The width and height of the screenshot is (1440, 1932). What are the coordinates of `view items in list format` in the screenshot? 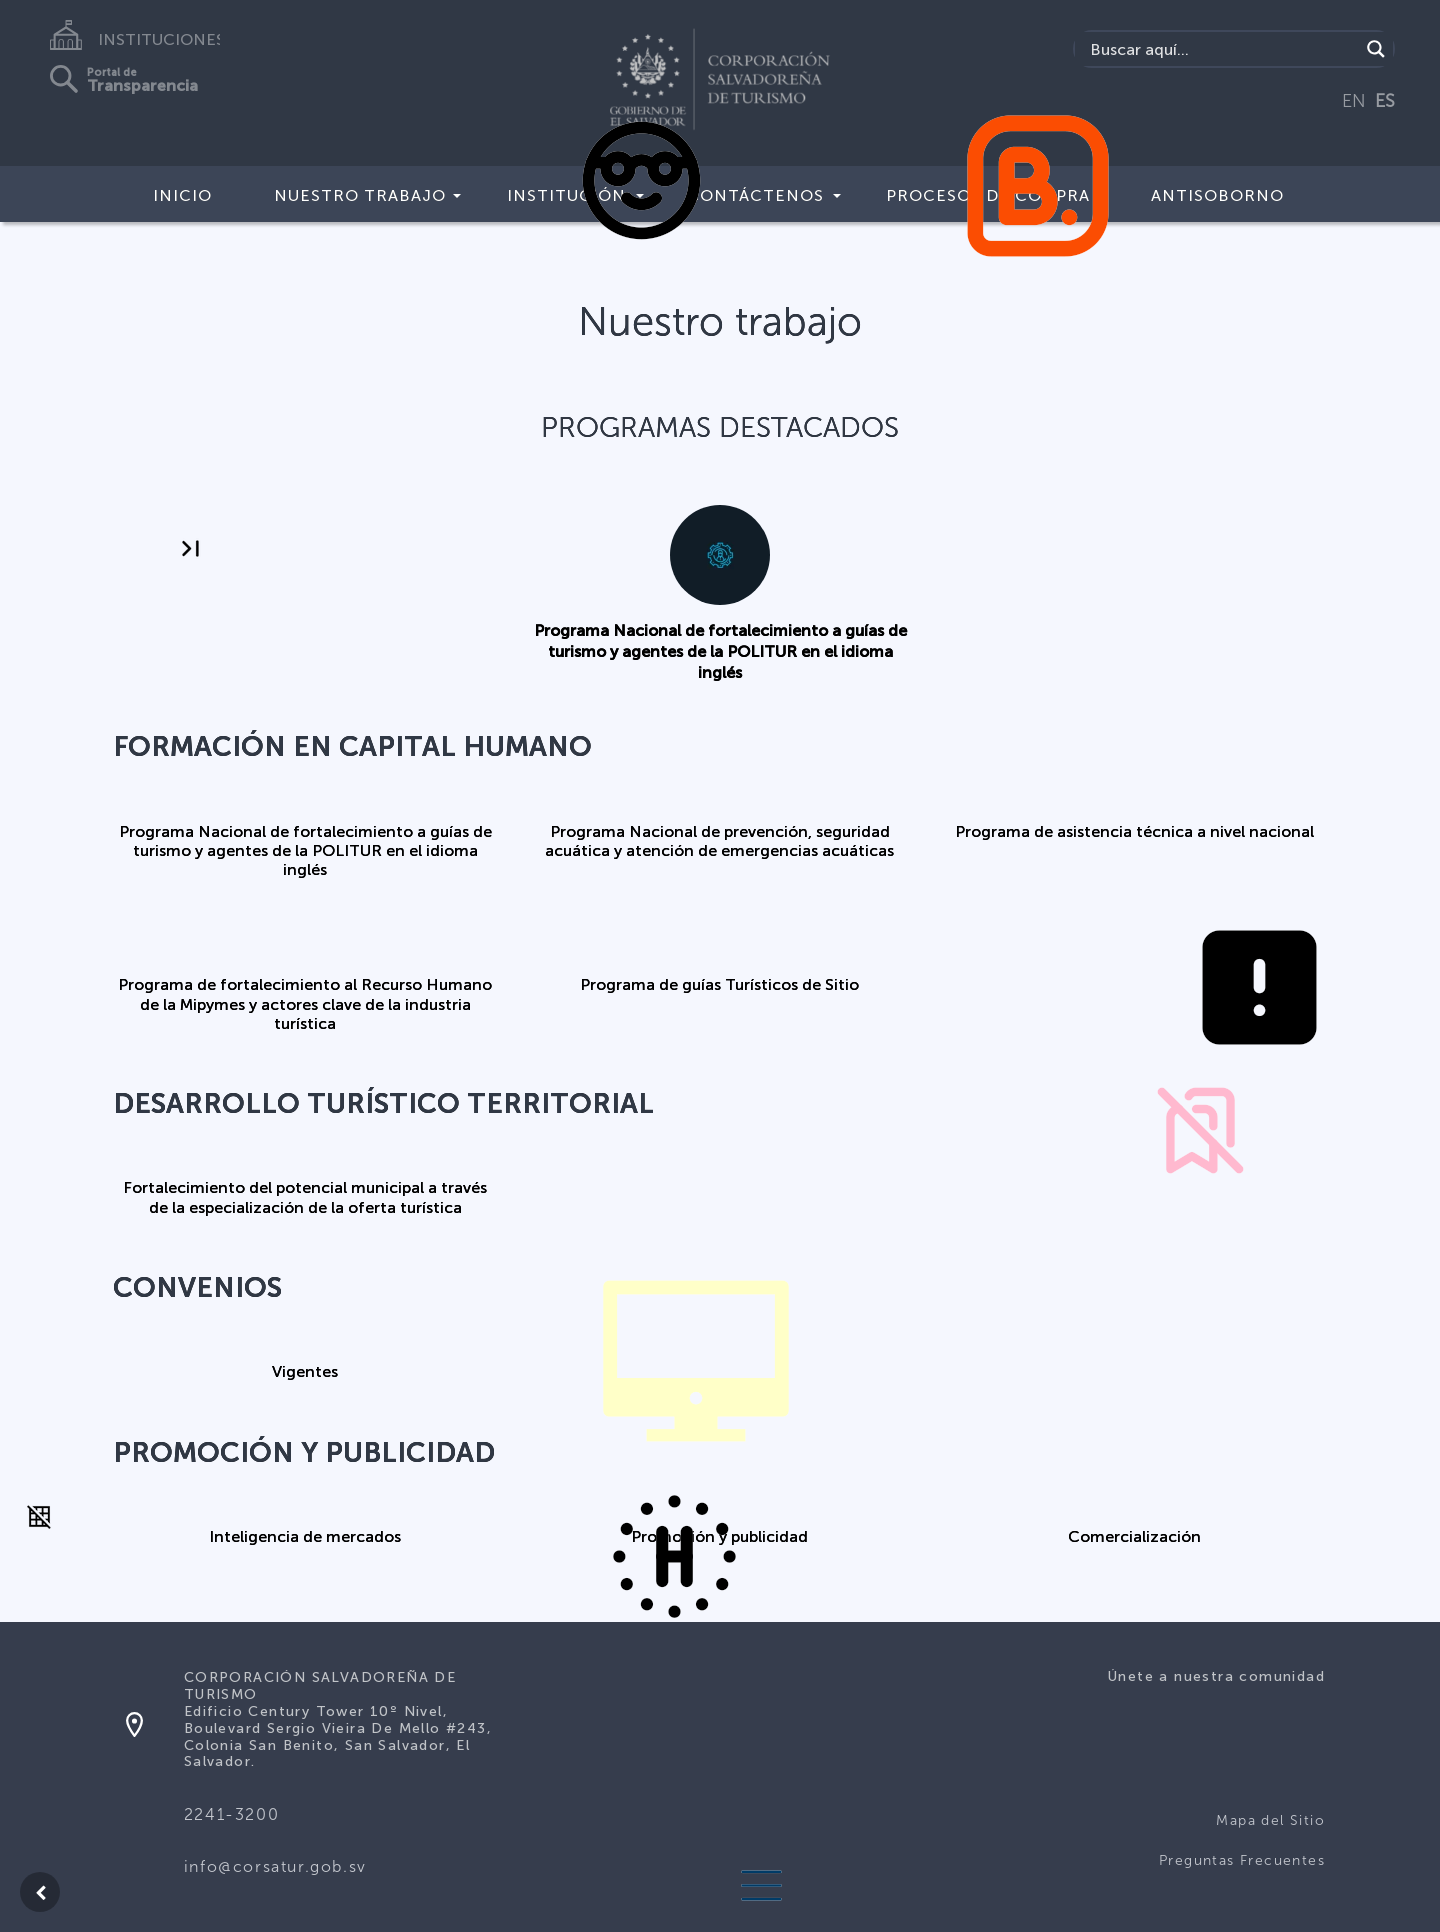 It's located at (761, 1885).